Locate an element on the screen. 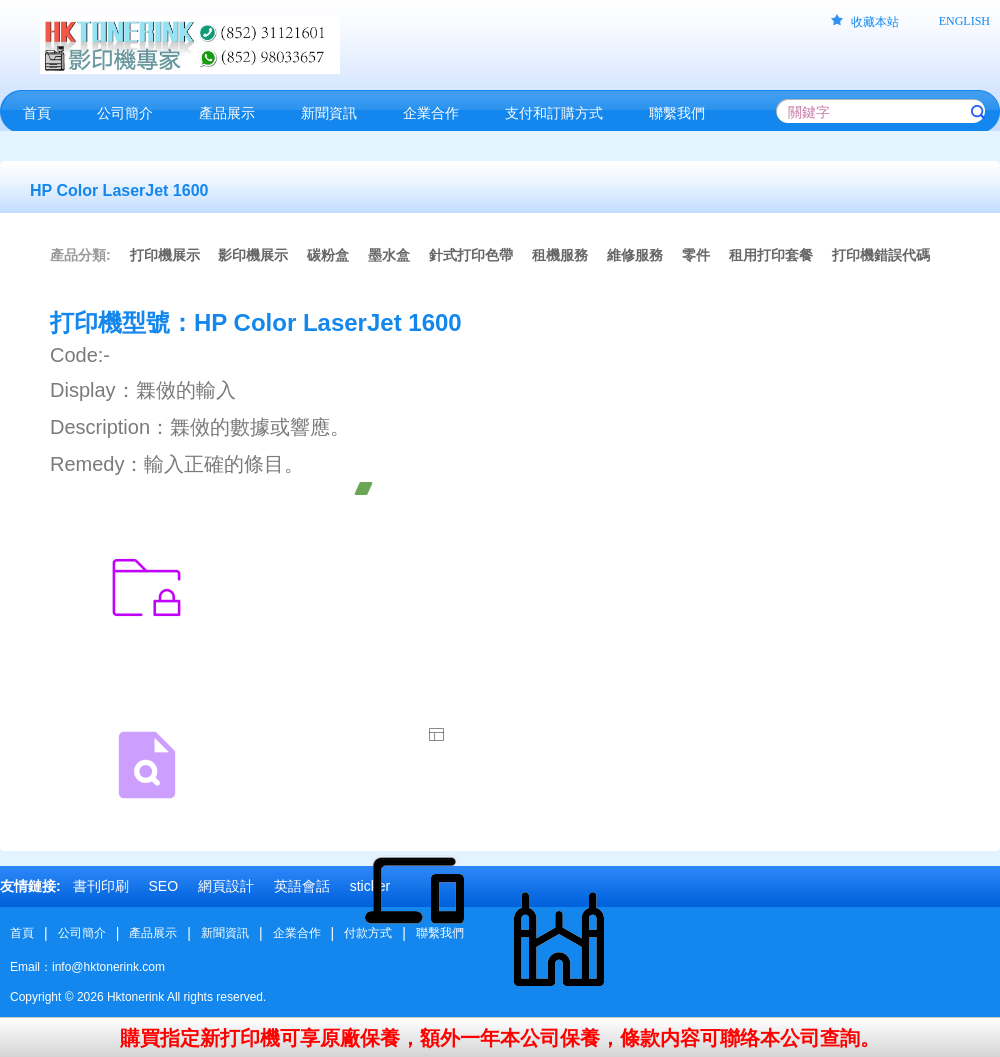 This screenshot has height=1057, width=1000. change page layout options is located at coordinates (436, 734).